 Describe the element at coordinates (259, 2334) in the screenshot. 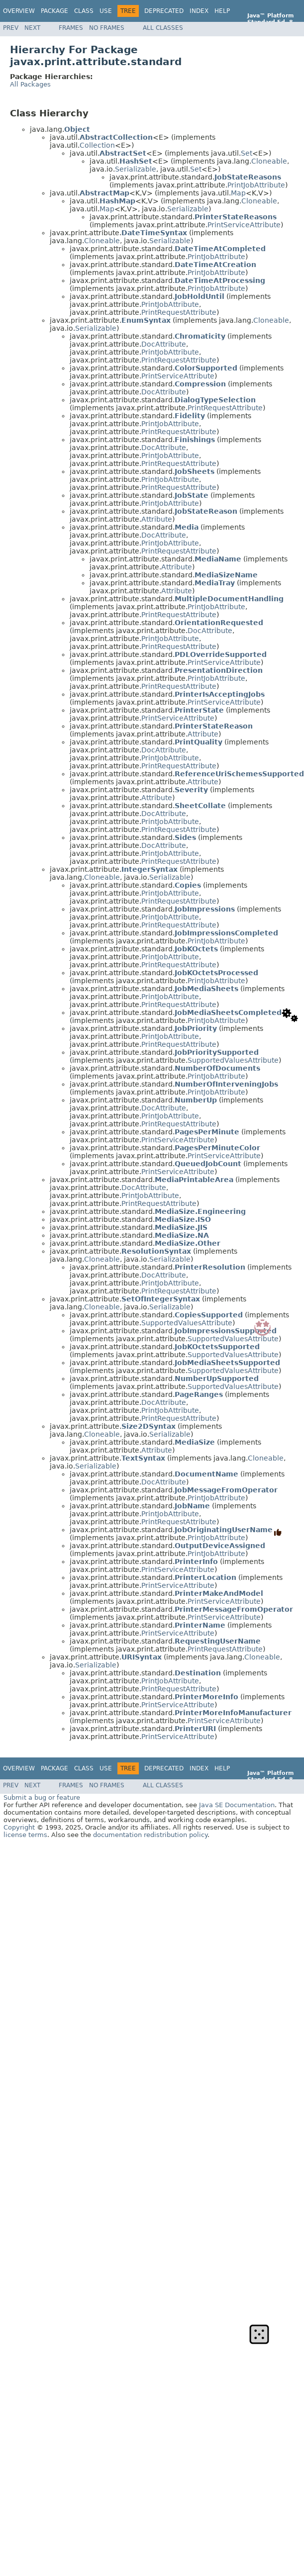

I see `indicates a random or chance-based action` at that location.